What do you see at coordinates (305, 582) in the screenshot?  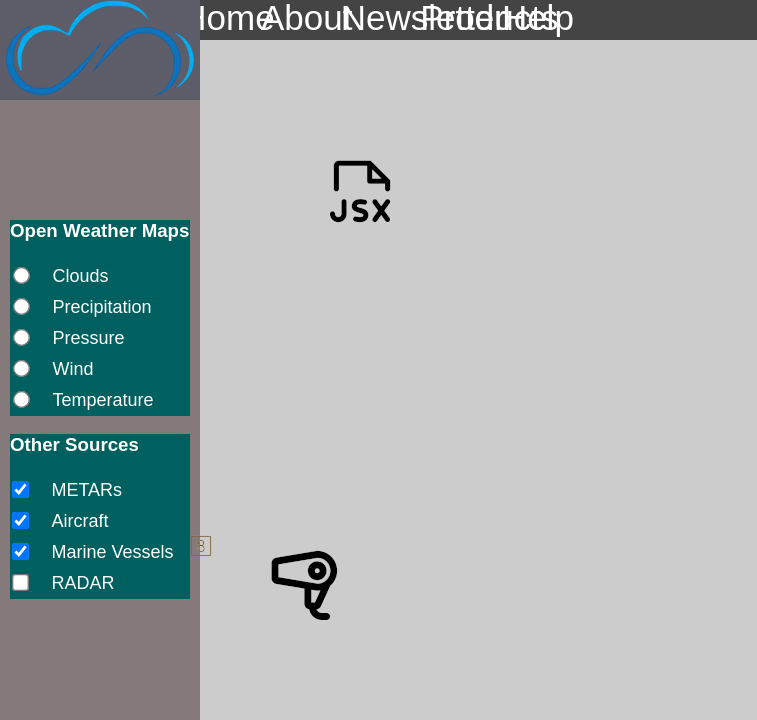 I see `access hair styling or grooming tools` at bounding box center [305, 582].